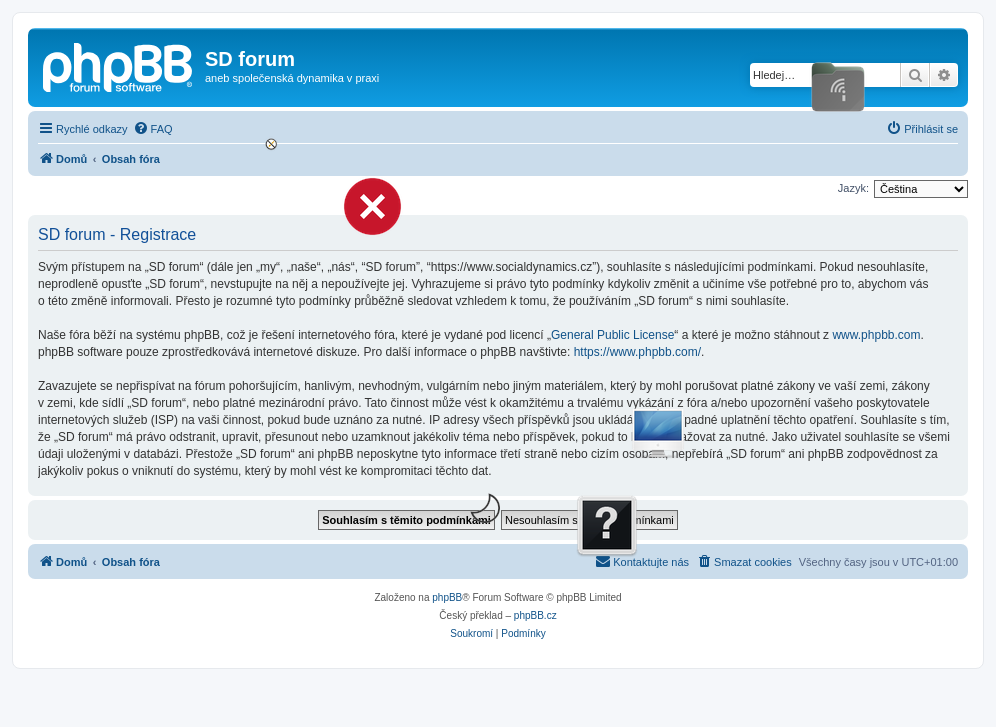  What do you see at coordinates (372, 206) in the screenshot?
I see `close the current dialog or window` at bounding box center [372, 206].